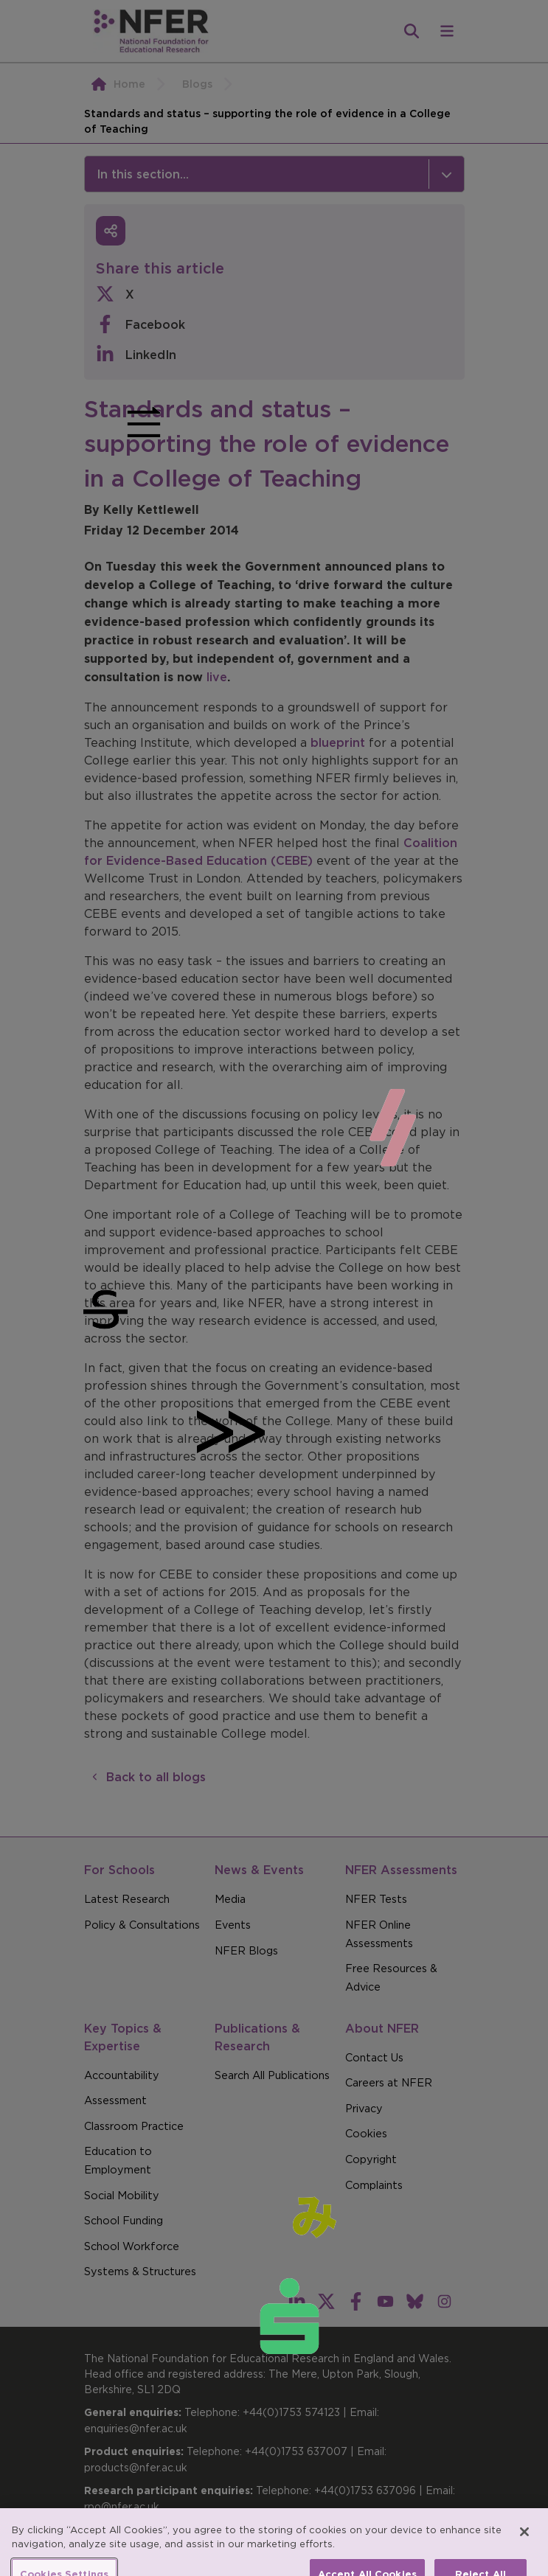 The height and width of the screenshot is (2576, 548). Describe the element at coordinates (289, 2316) in the screenshot. I see `open the Sparkasse banking app` at that location.